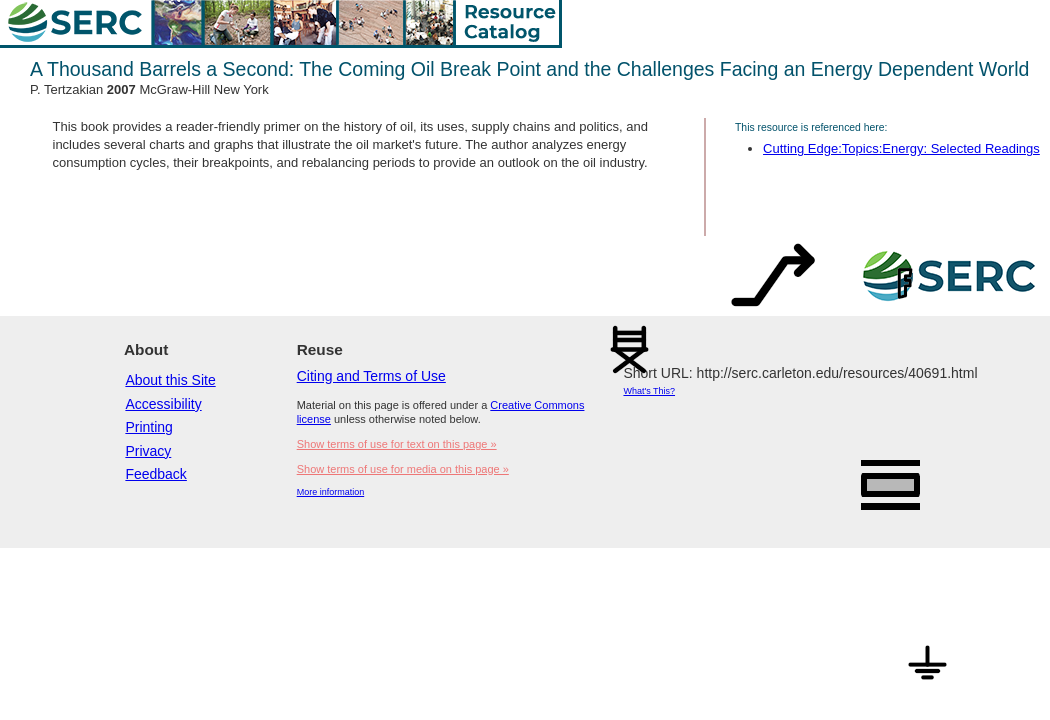 Image resolution: width=1050 pixels, height=720 pixels. What do you see at coordinates (773, 277) in the screenshot?
I see `view upward trend or growth` at bounding box center [773, 277].